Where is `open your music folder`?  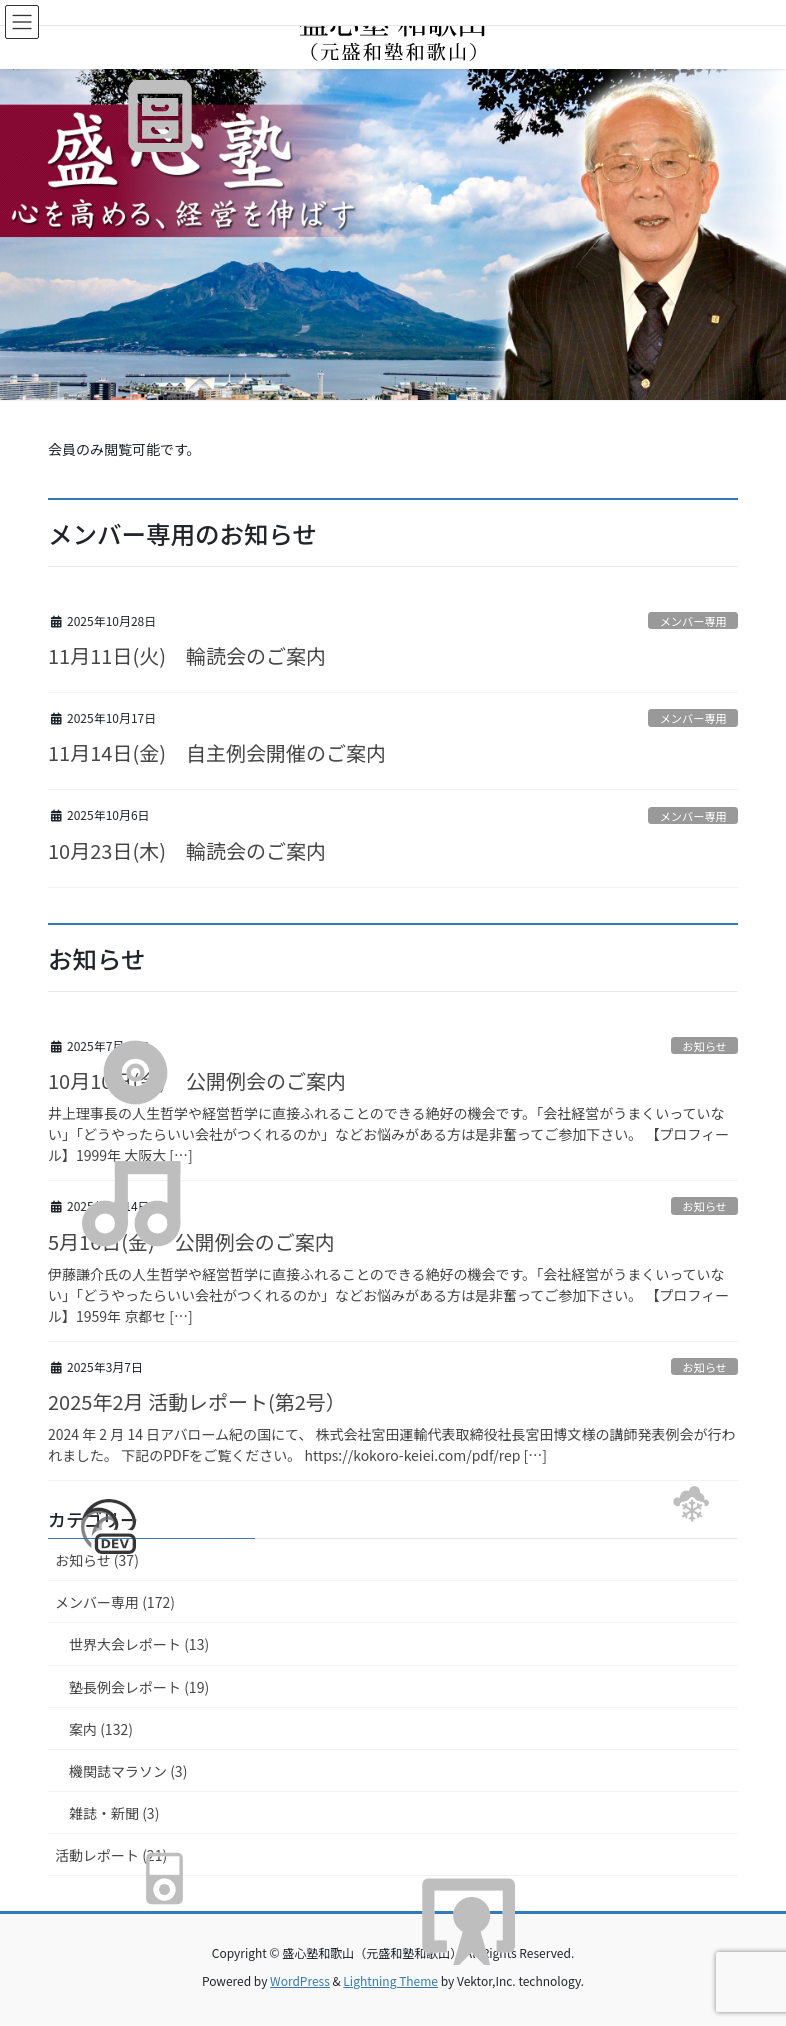 open your music folder is located at coordinates (134, 1200).